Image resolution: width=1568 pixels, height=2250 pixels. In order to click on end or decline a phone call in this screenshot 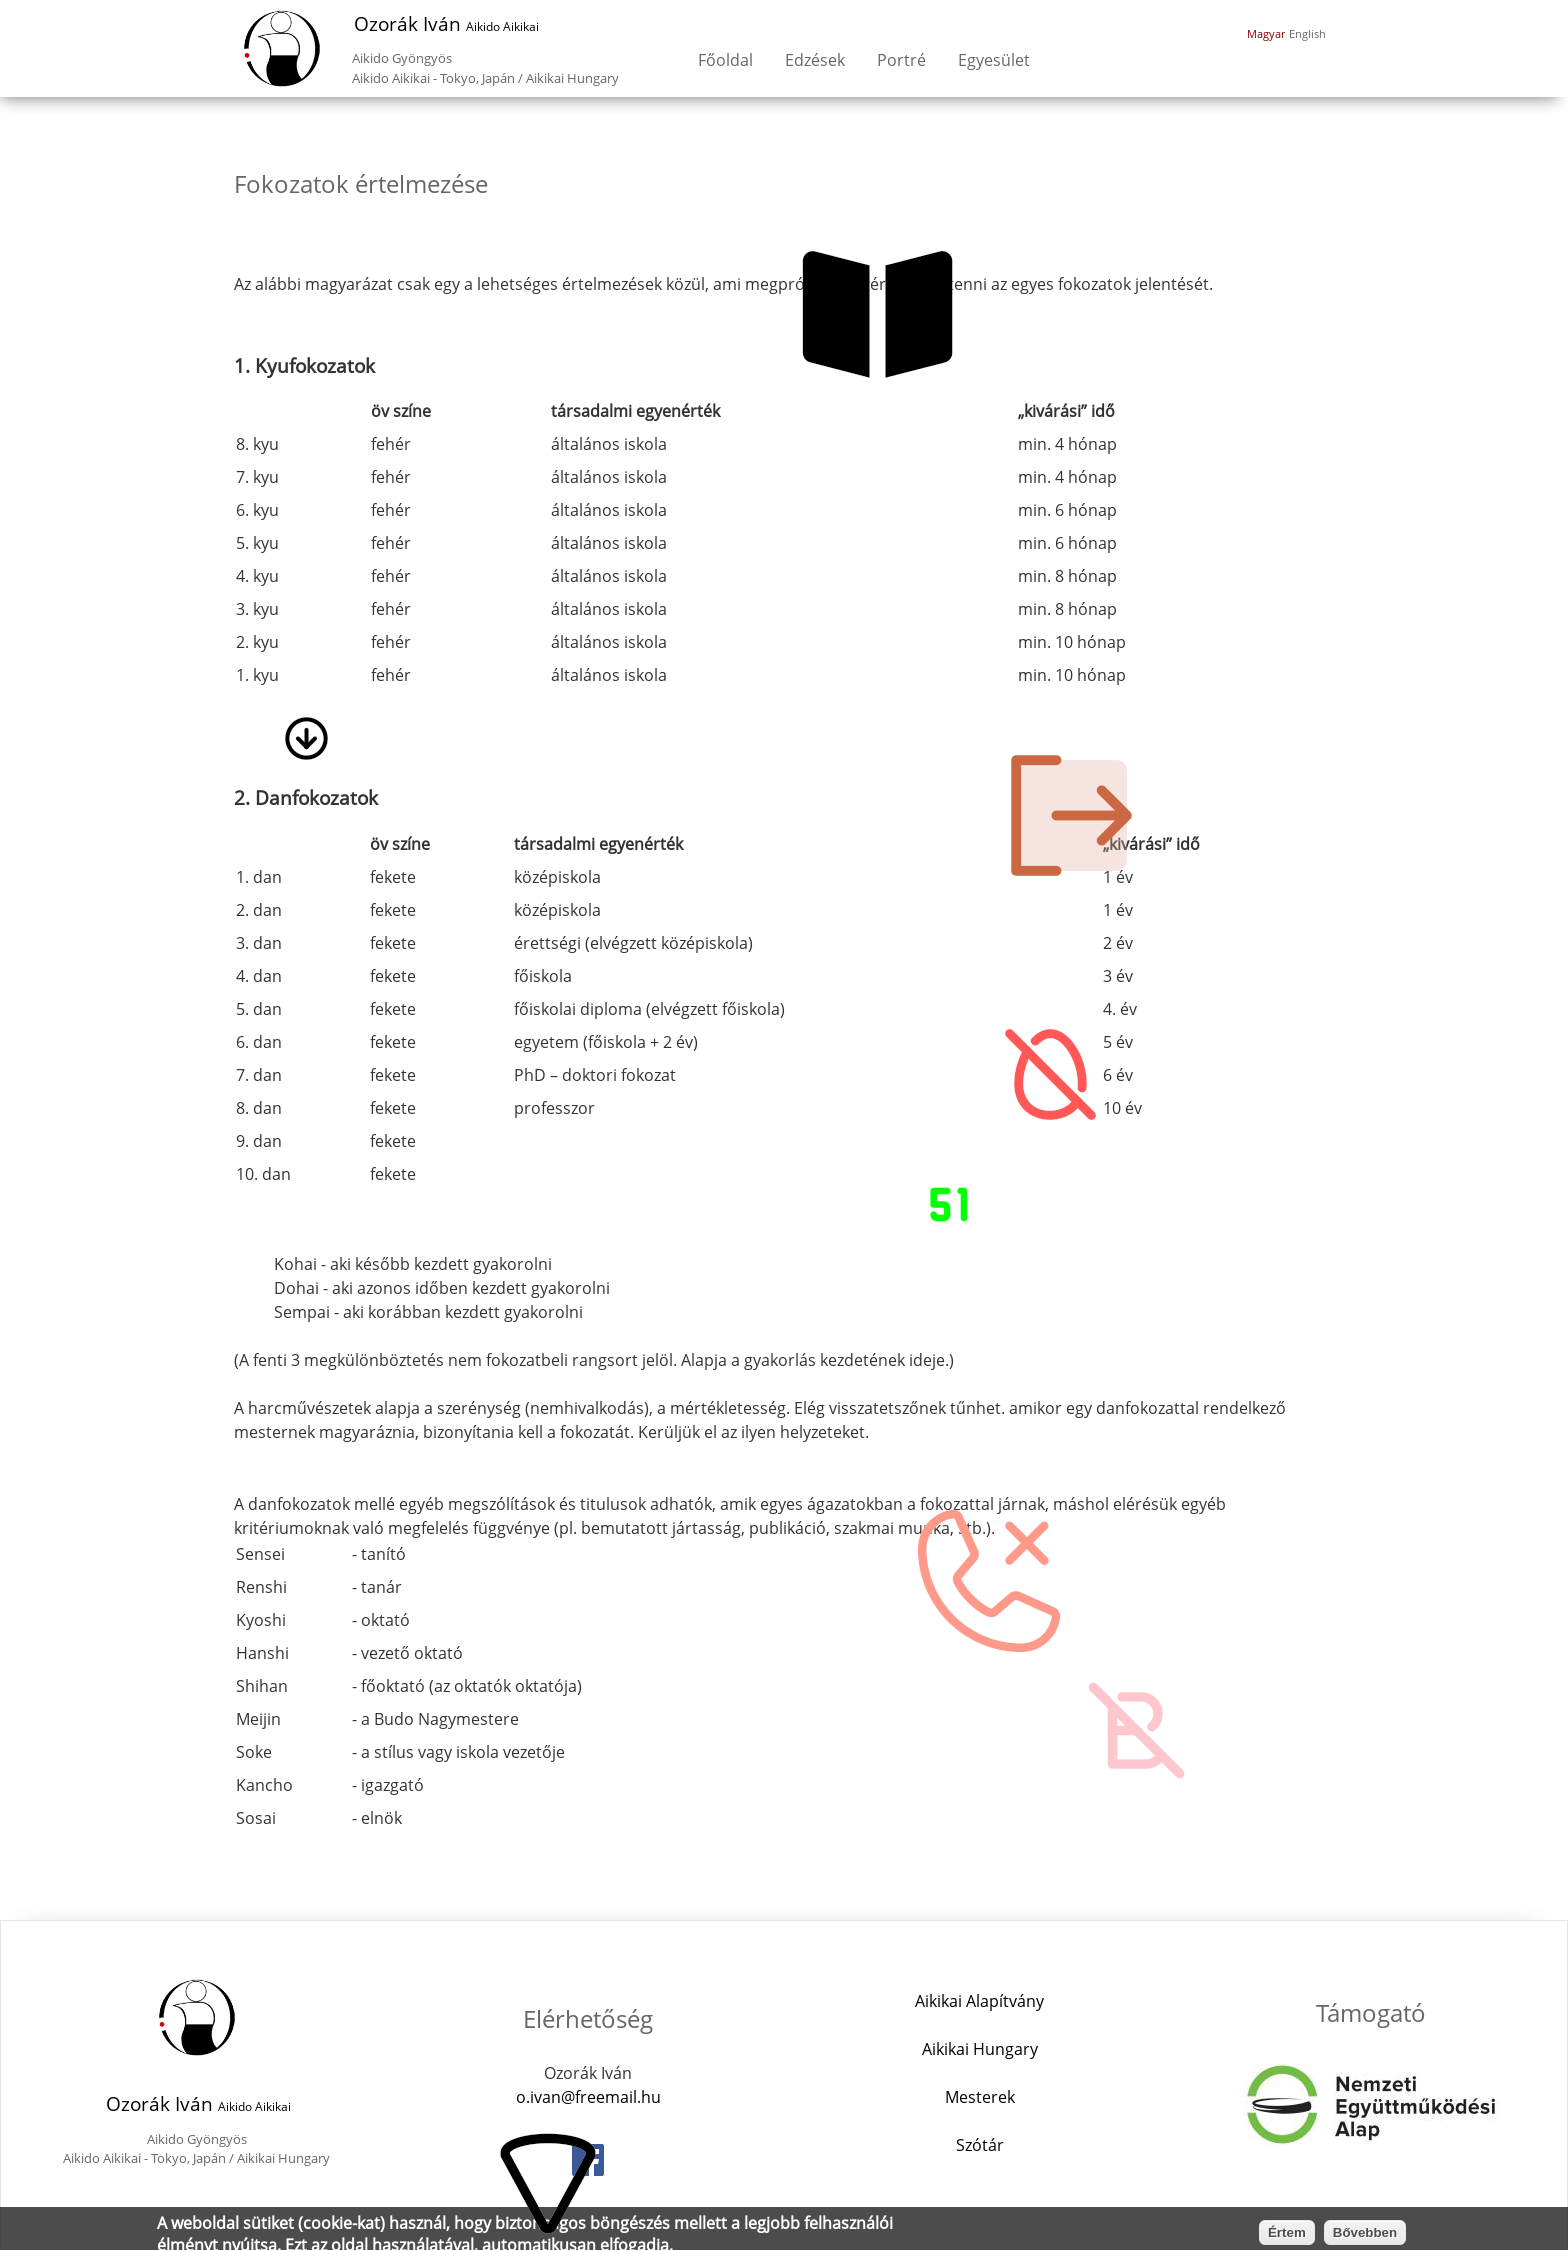, I will do `click(992, 1578)`.